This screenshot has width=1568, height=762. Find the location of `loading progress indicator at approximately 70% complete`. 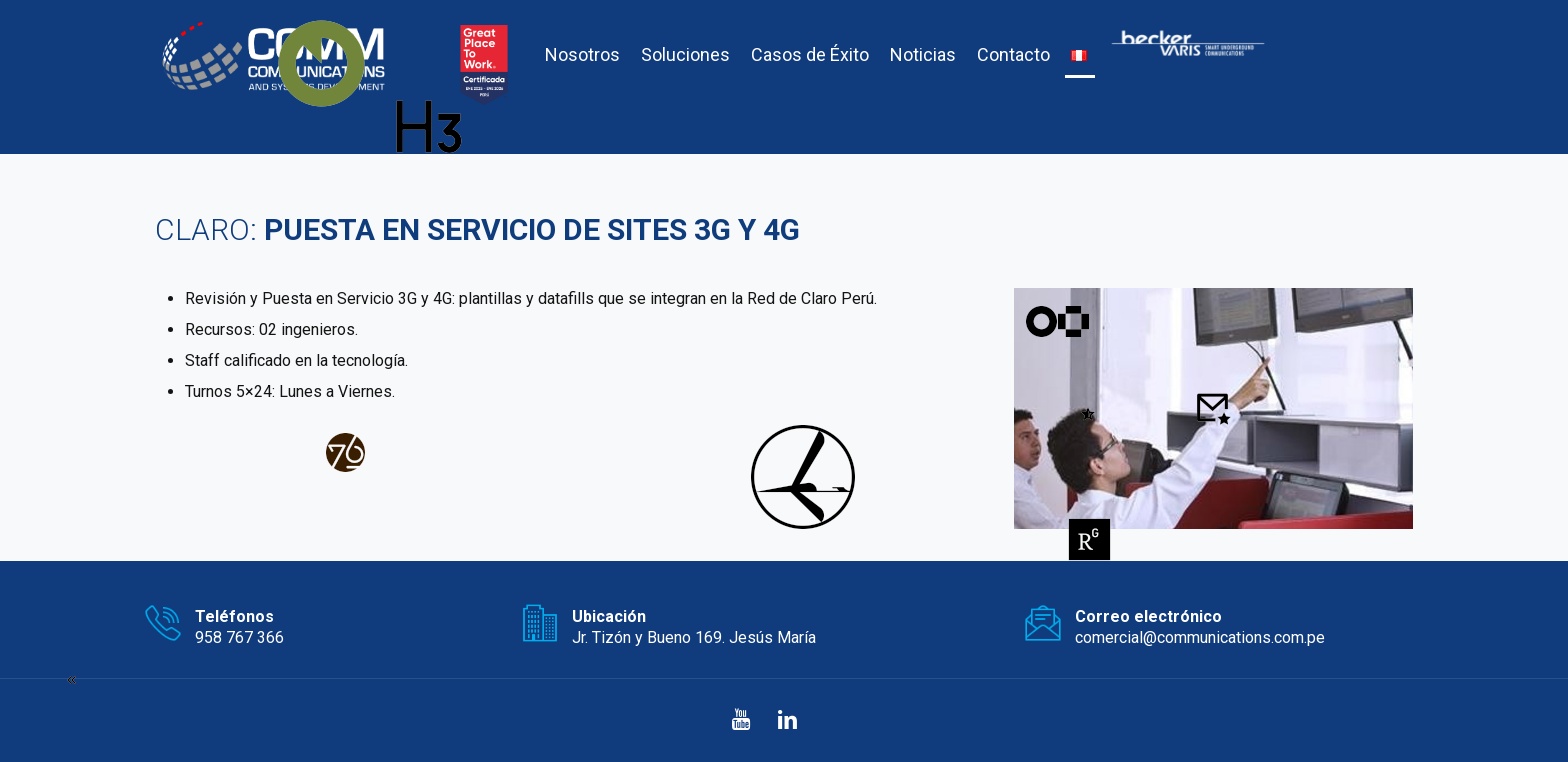

loading progress indicator at approximately 70% complete is located at coordinates (321, 63).